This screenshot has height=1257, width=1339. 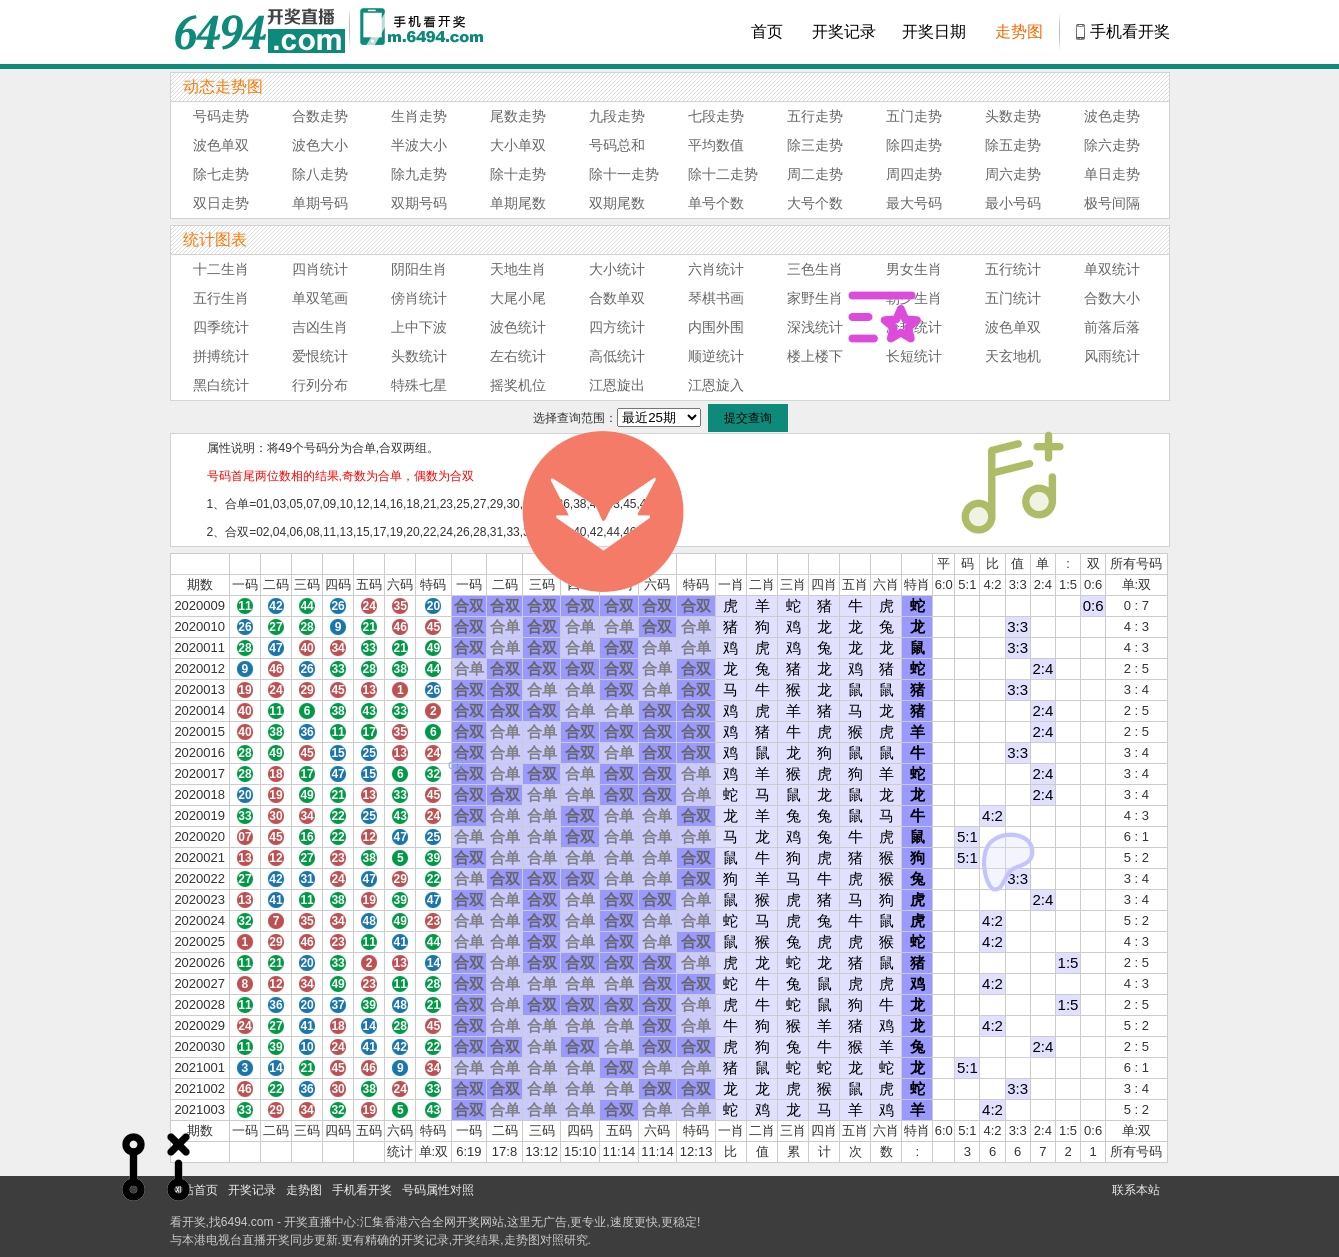 What do you see at coordinates (603, 511) in the screenshot?
I see `indicates membership in discord's hypesquad brilliance house` at bounding box center [603, 511].